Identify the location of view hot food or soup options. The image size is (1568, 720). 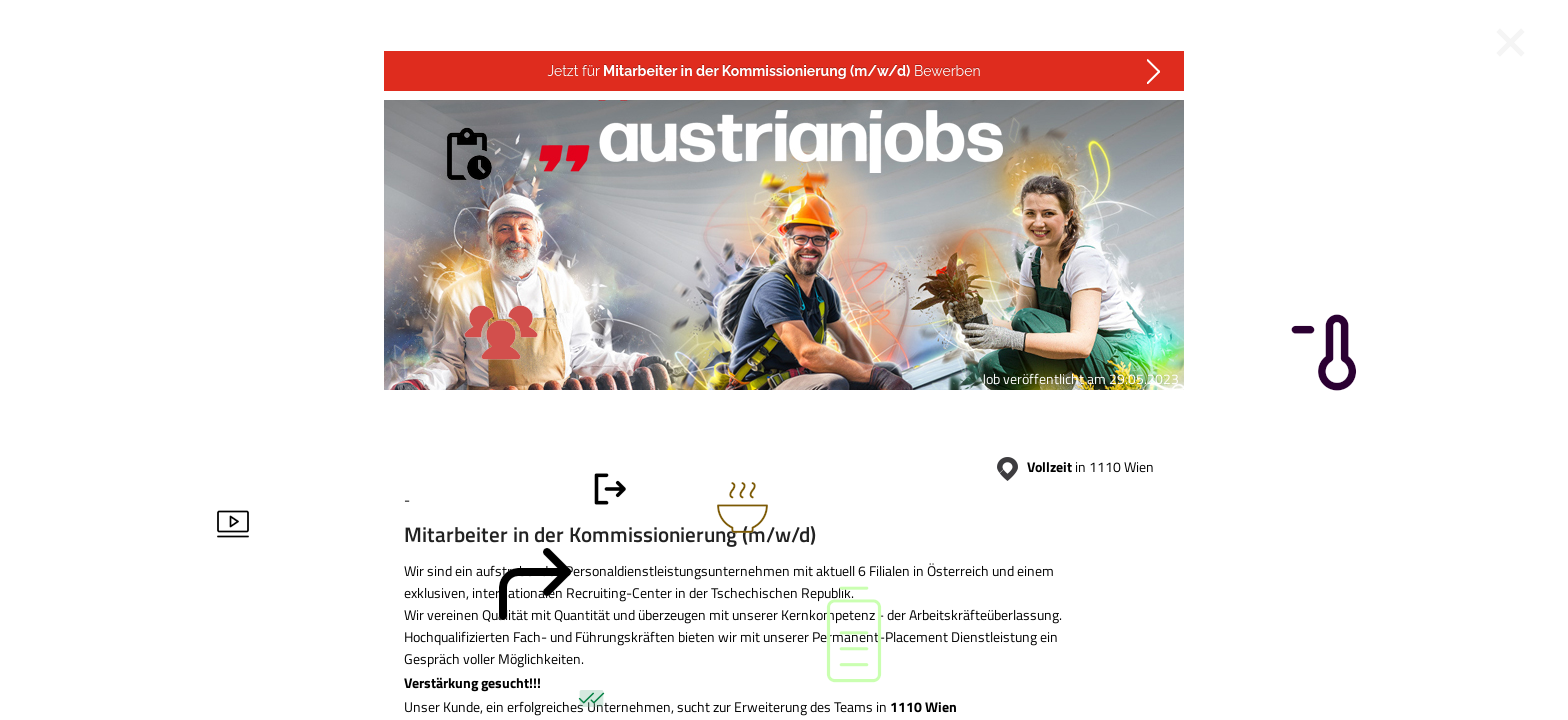
(742, 507).